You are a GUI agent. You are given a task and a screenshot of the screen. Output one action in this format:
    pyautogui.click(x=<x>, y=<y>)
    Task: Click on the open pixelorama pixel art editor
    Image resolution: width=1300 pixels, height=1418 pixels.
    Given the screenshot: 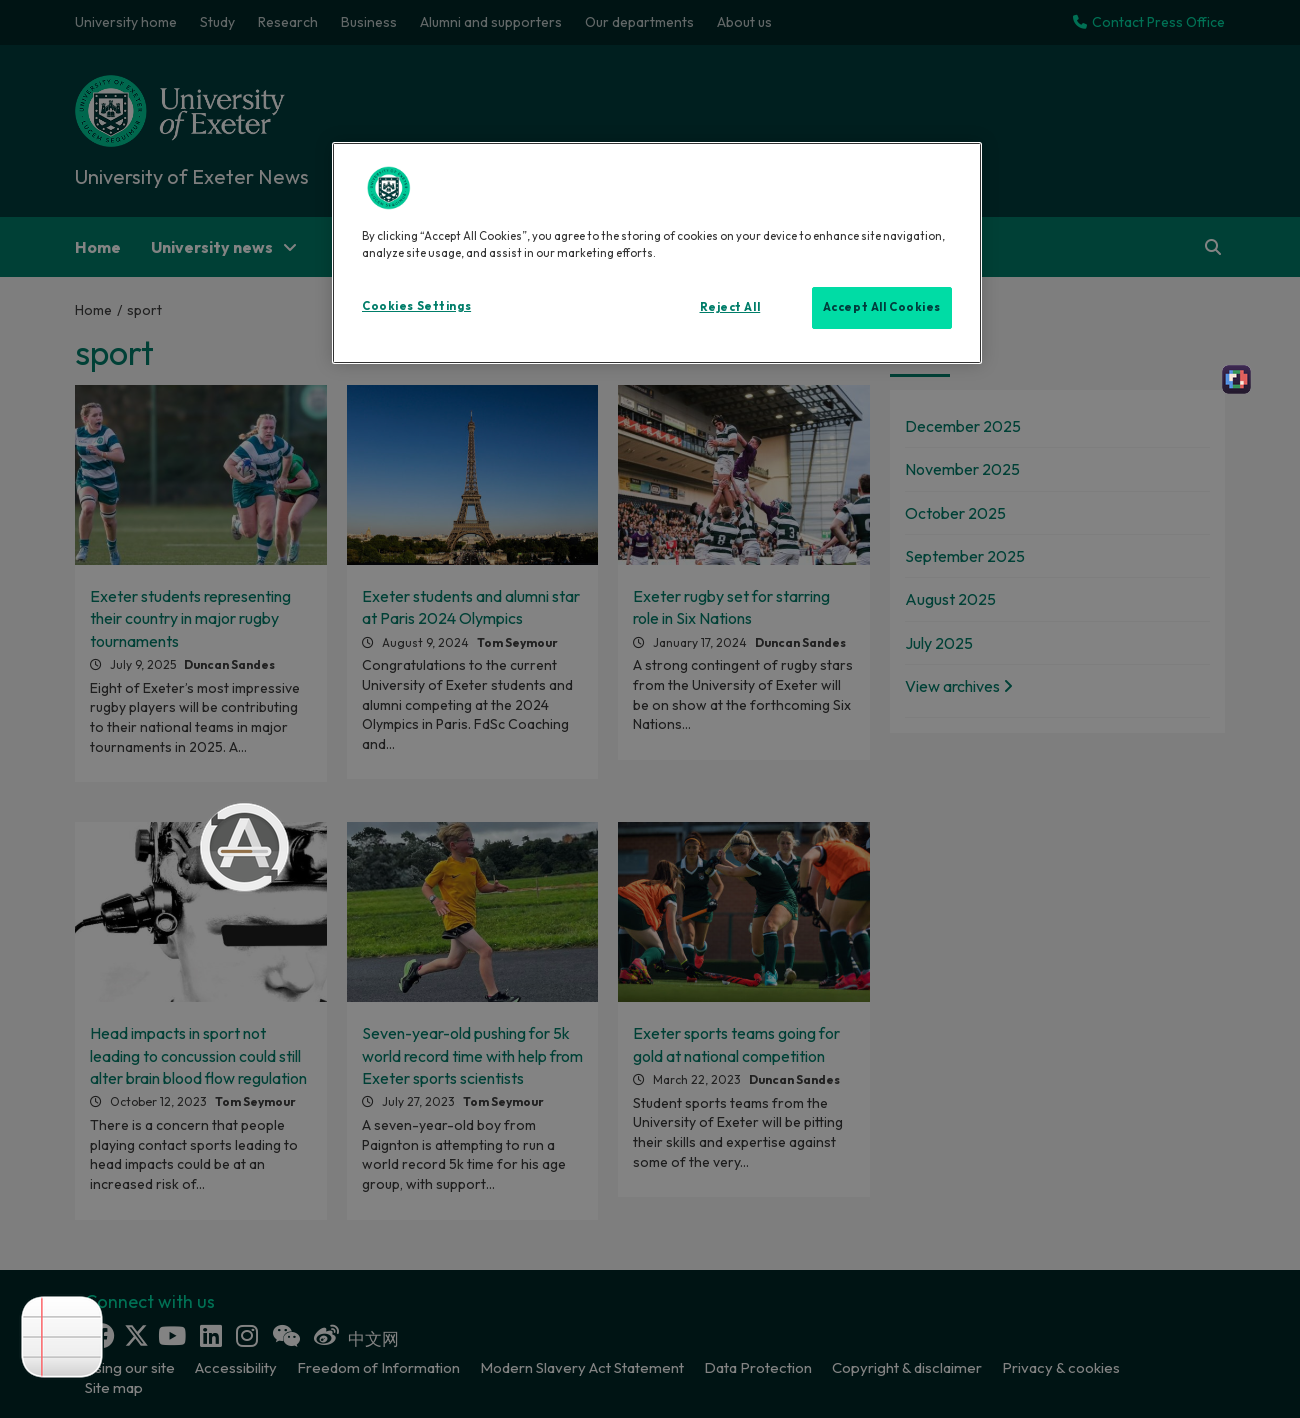 What is the action you would take?
    pyautogui.click(x=1236, y=379)
    